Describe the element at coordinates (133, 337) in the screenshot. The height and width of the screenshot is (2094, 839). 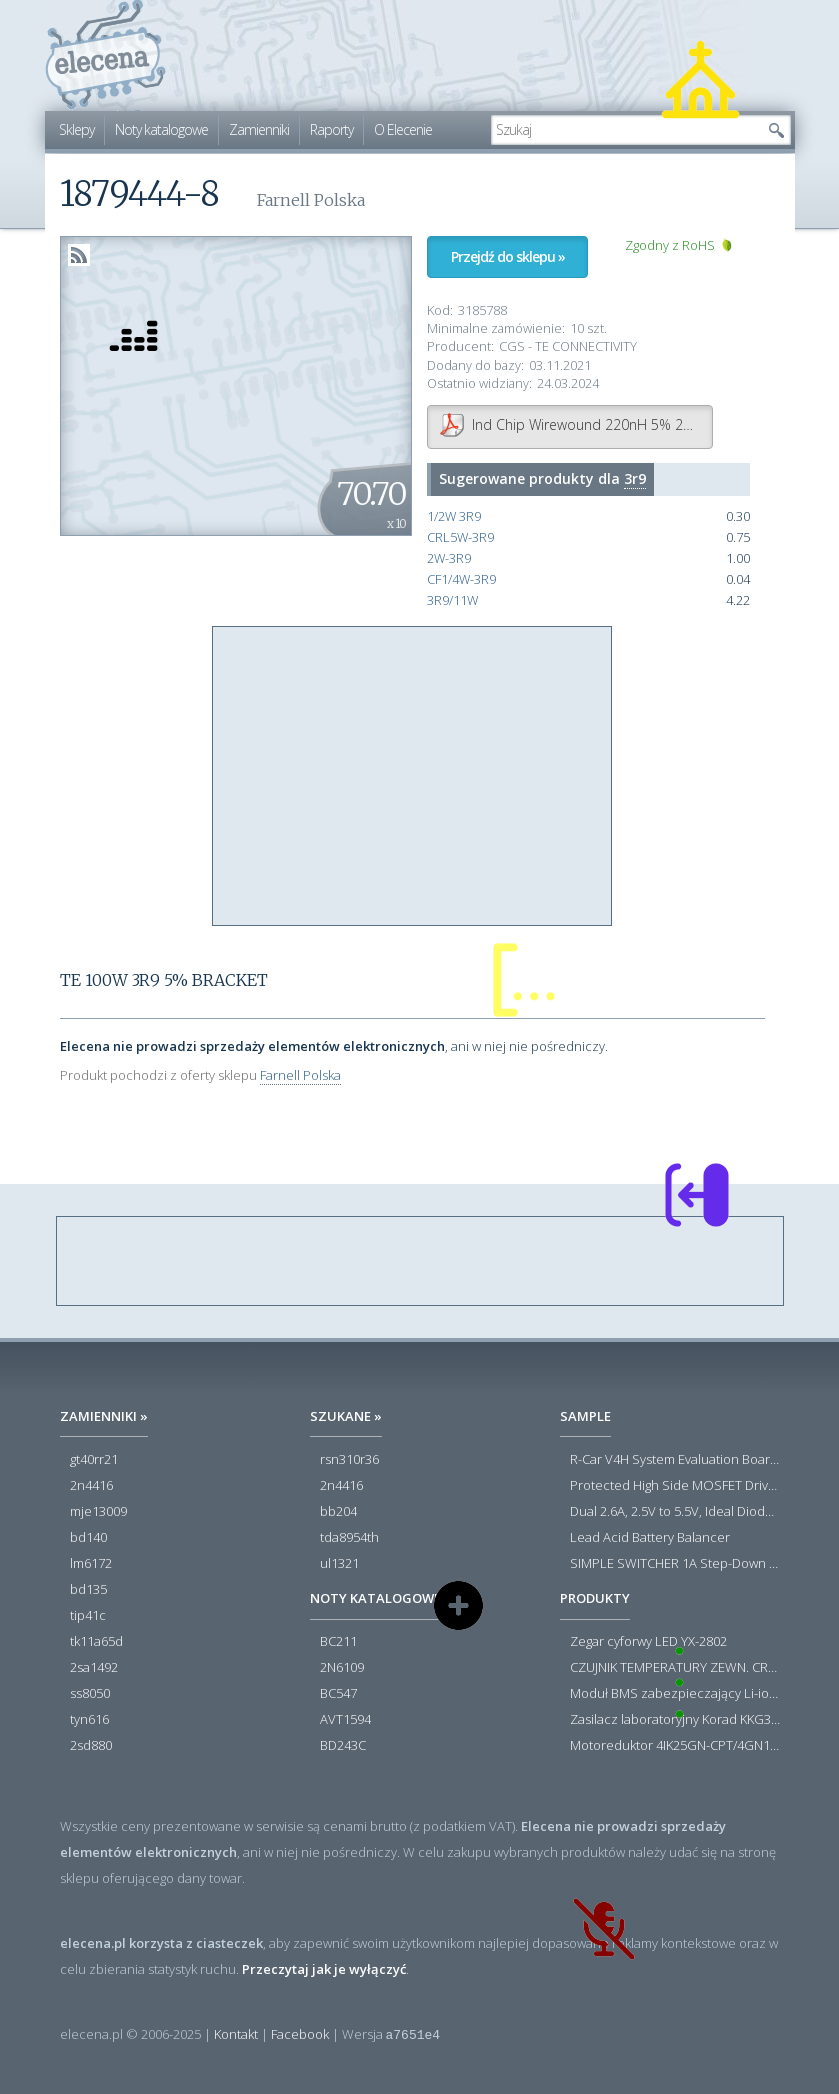
I see `open Deezer music streaming app` at that location.